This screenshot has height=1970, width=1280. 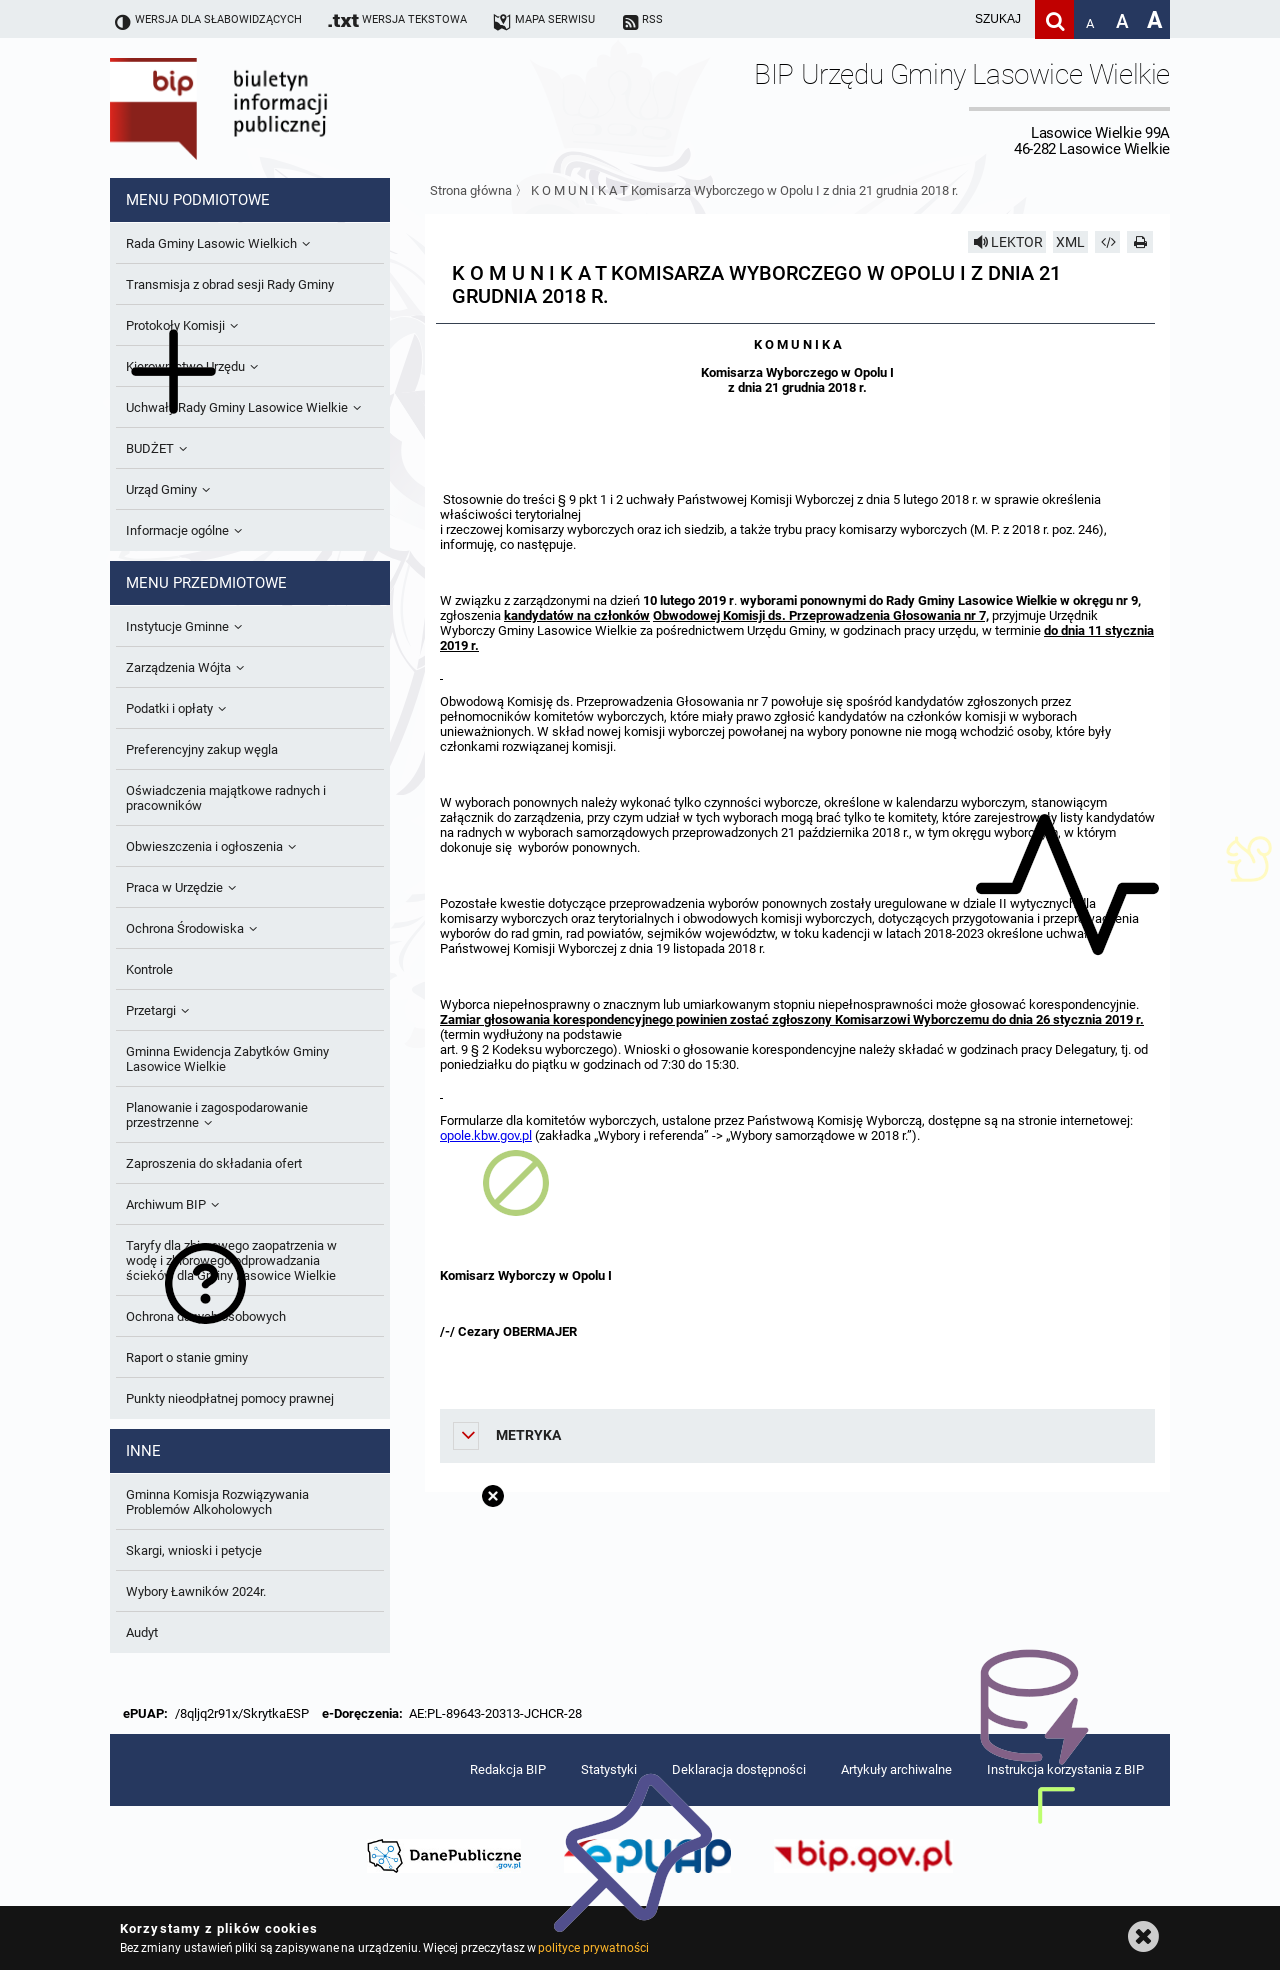 I want to click on indicates a blocked or prohibited action, so click(x=516, y=1183).